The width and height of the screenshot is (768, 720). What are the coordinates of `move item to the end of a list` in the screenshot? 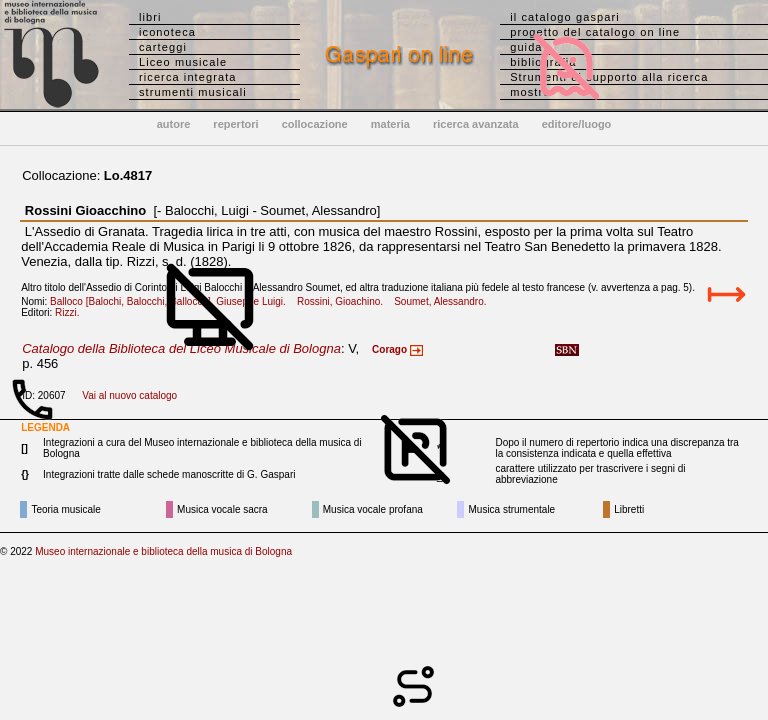 It's located at (726, 294).